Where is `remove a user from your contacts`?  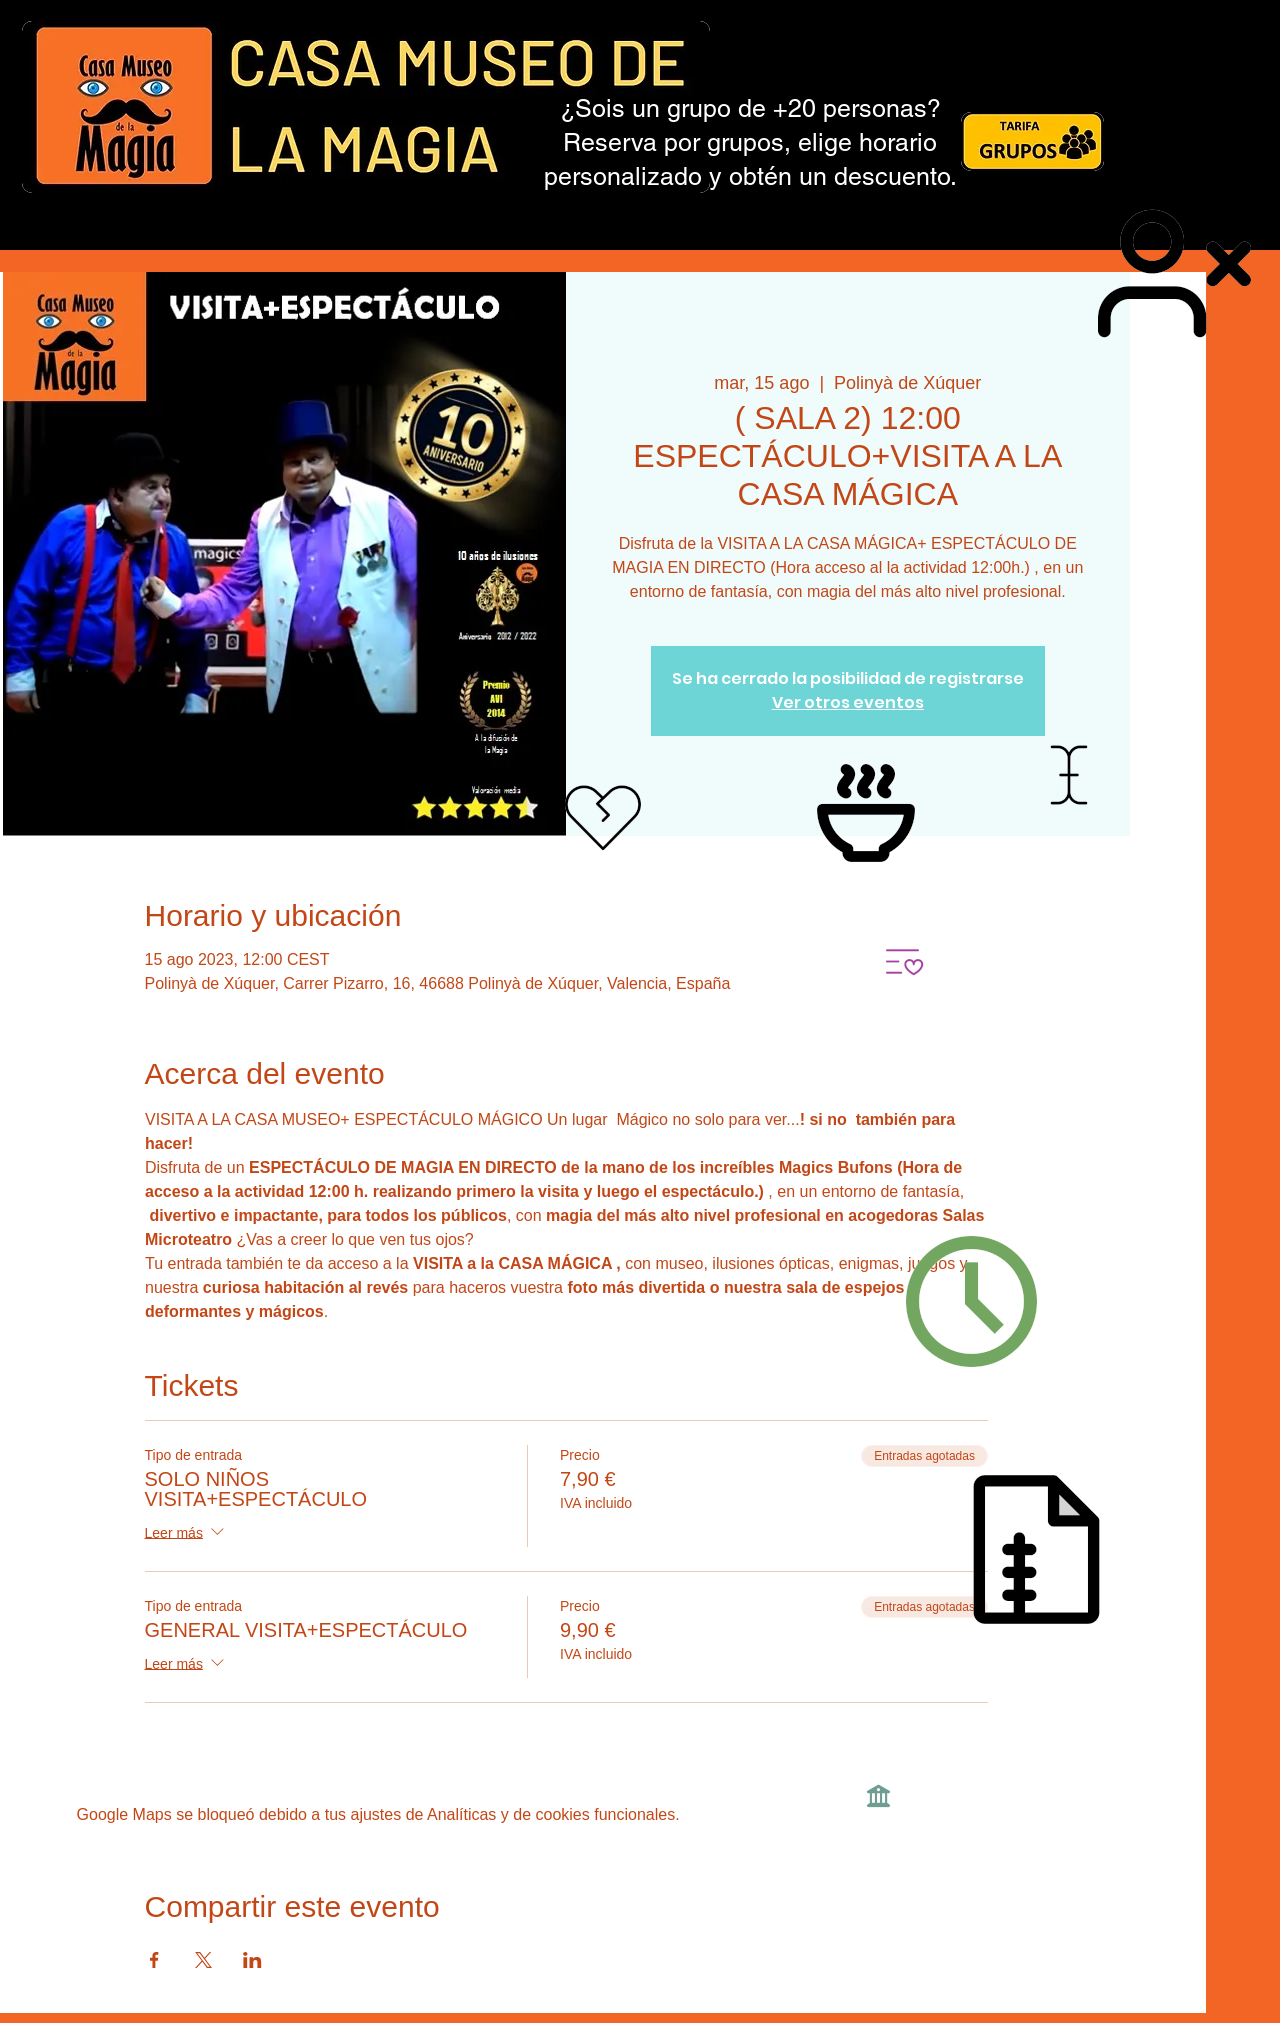
remove a user from your contacts is located at coordinates (1174, 273).